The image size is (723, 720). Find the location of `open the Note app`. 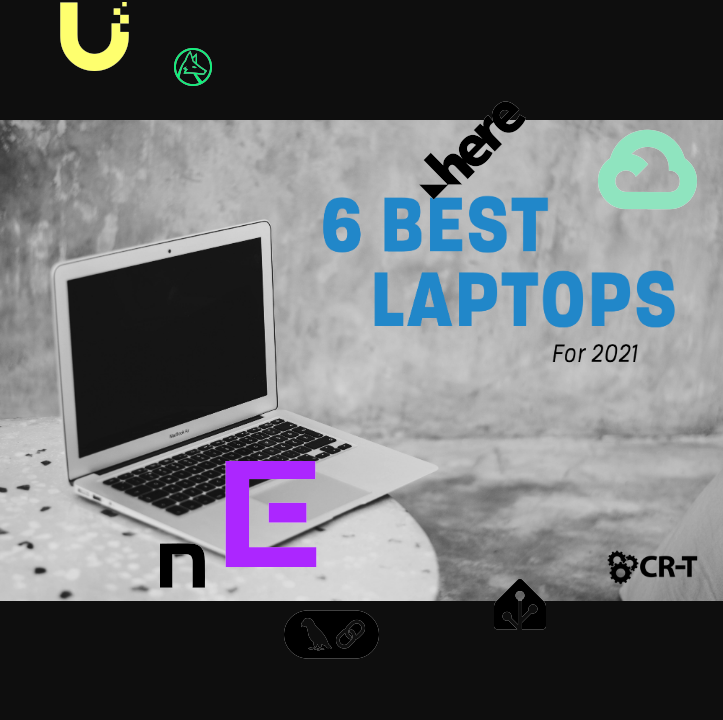

open the Note app is located at coordinates (182, 565).